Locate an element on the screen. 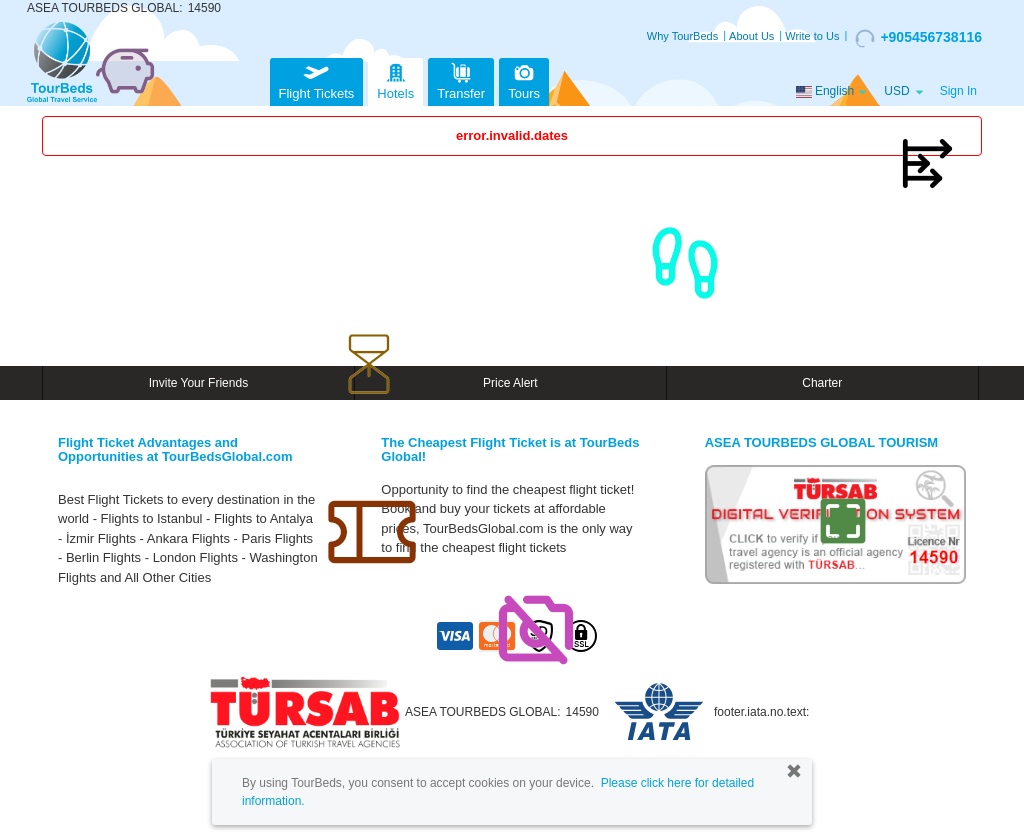  access savings or budget features is located at coordinates (126, 71).